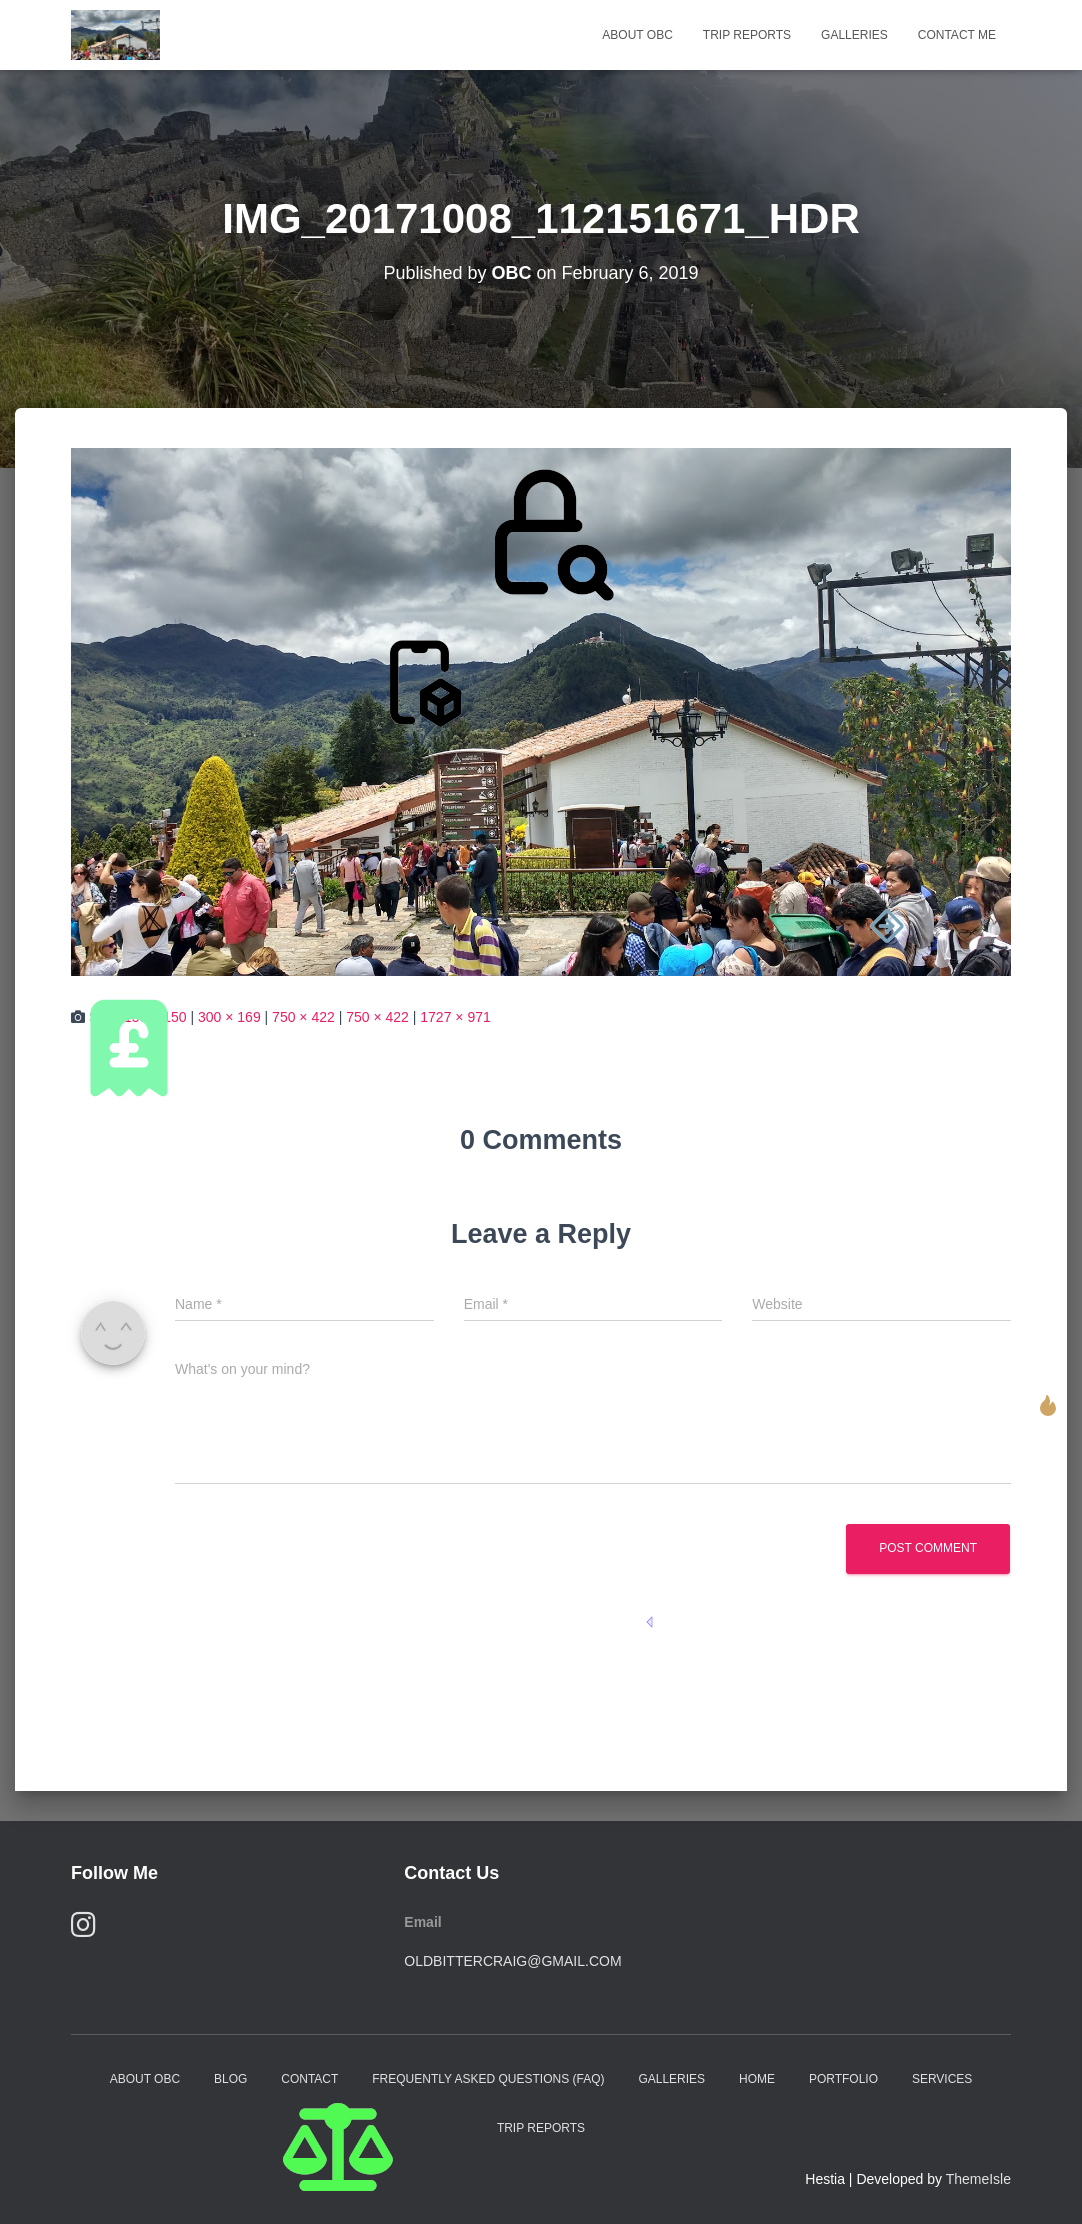 The image size is (1082, 2224). I want to click on view receipt or transaction in British pounds, so click(129, 1048).